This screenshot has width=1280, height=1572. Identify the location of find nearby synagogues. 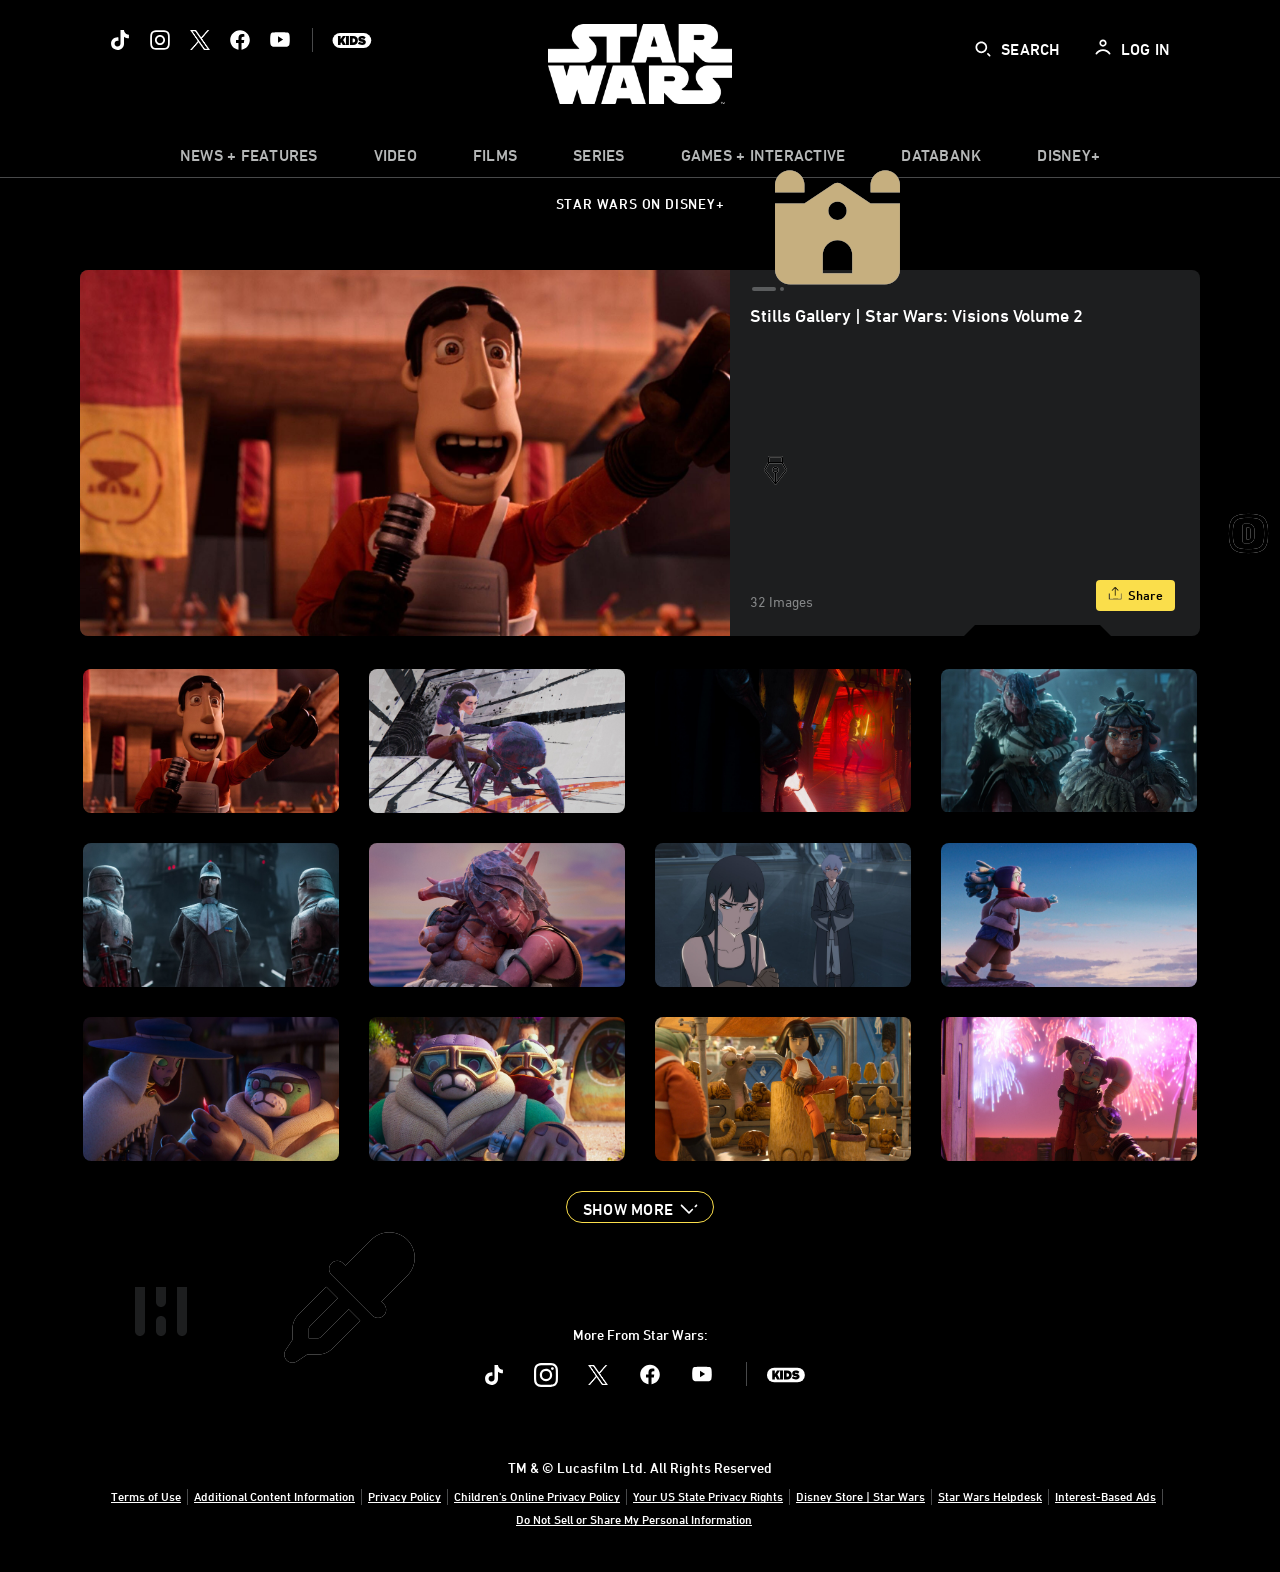
(837, 225).